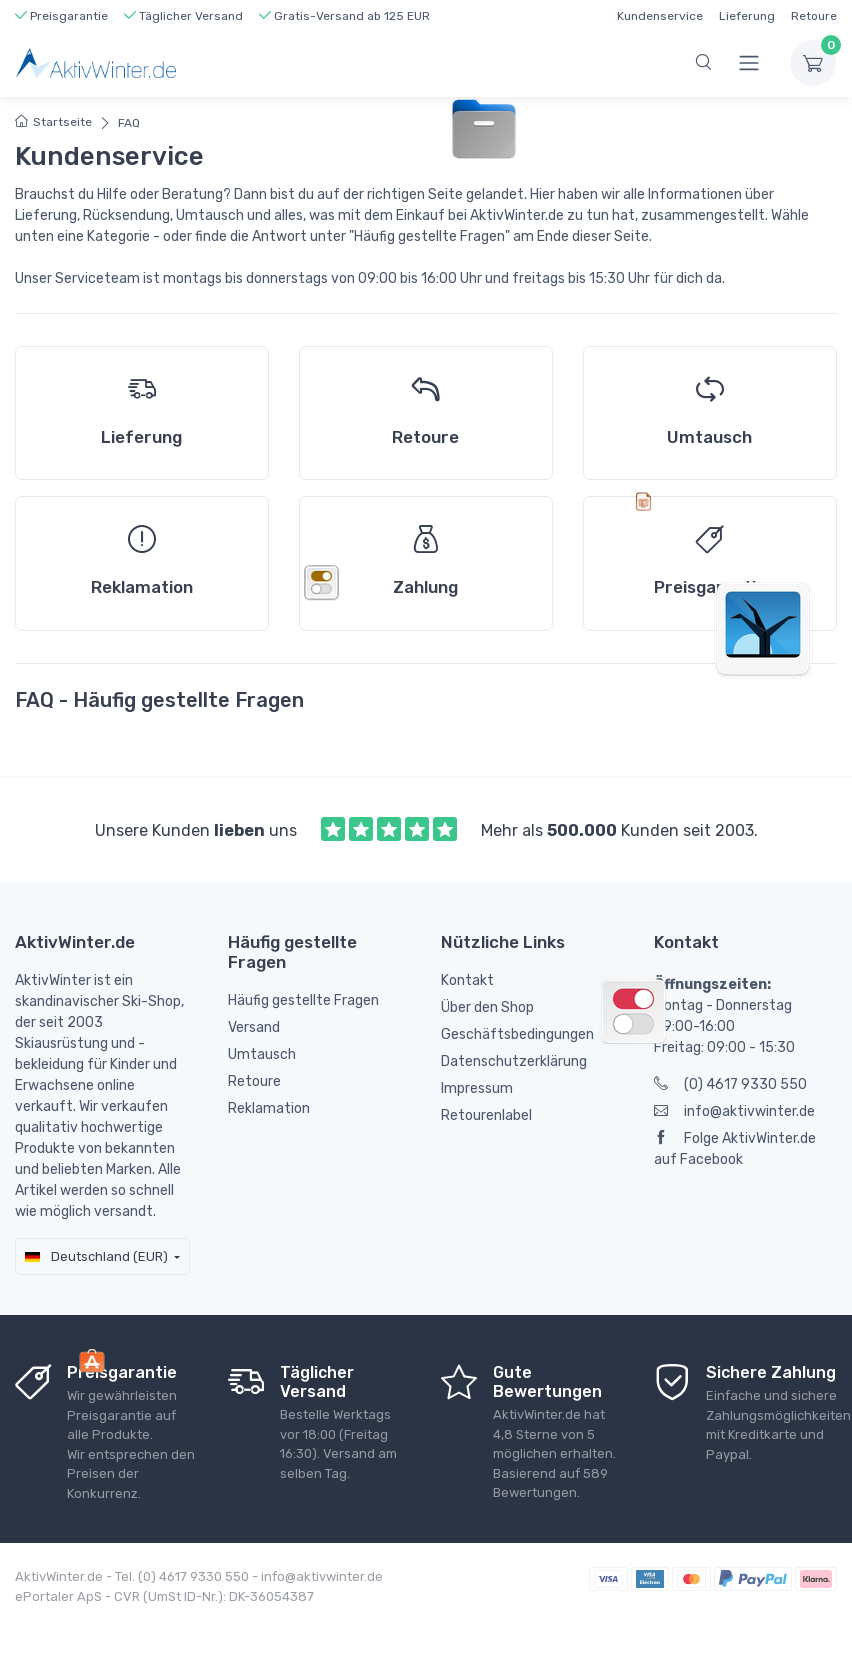  What do you see at coordinates (92, 1362) in the screenshot?
I see `open the software store to browse and install apps` at bounding box center [92, 1362].